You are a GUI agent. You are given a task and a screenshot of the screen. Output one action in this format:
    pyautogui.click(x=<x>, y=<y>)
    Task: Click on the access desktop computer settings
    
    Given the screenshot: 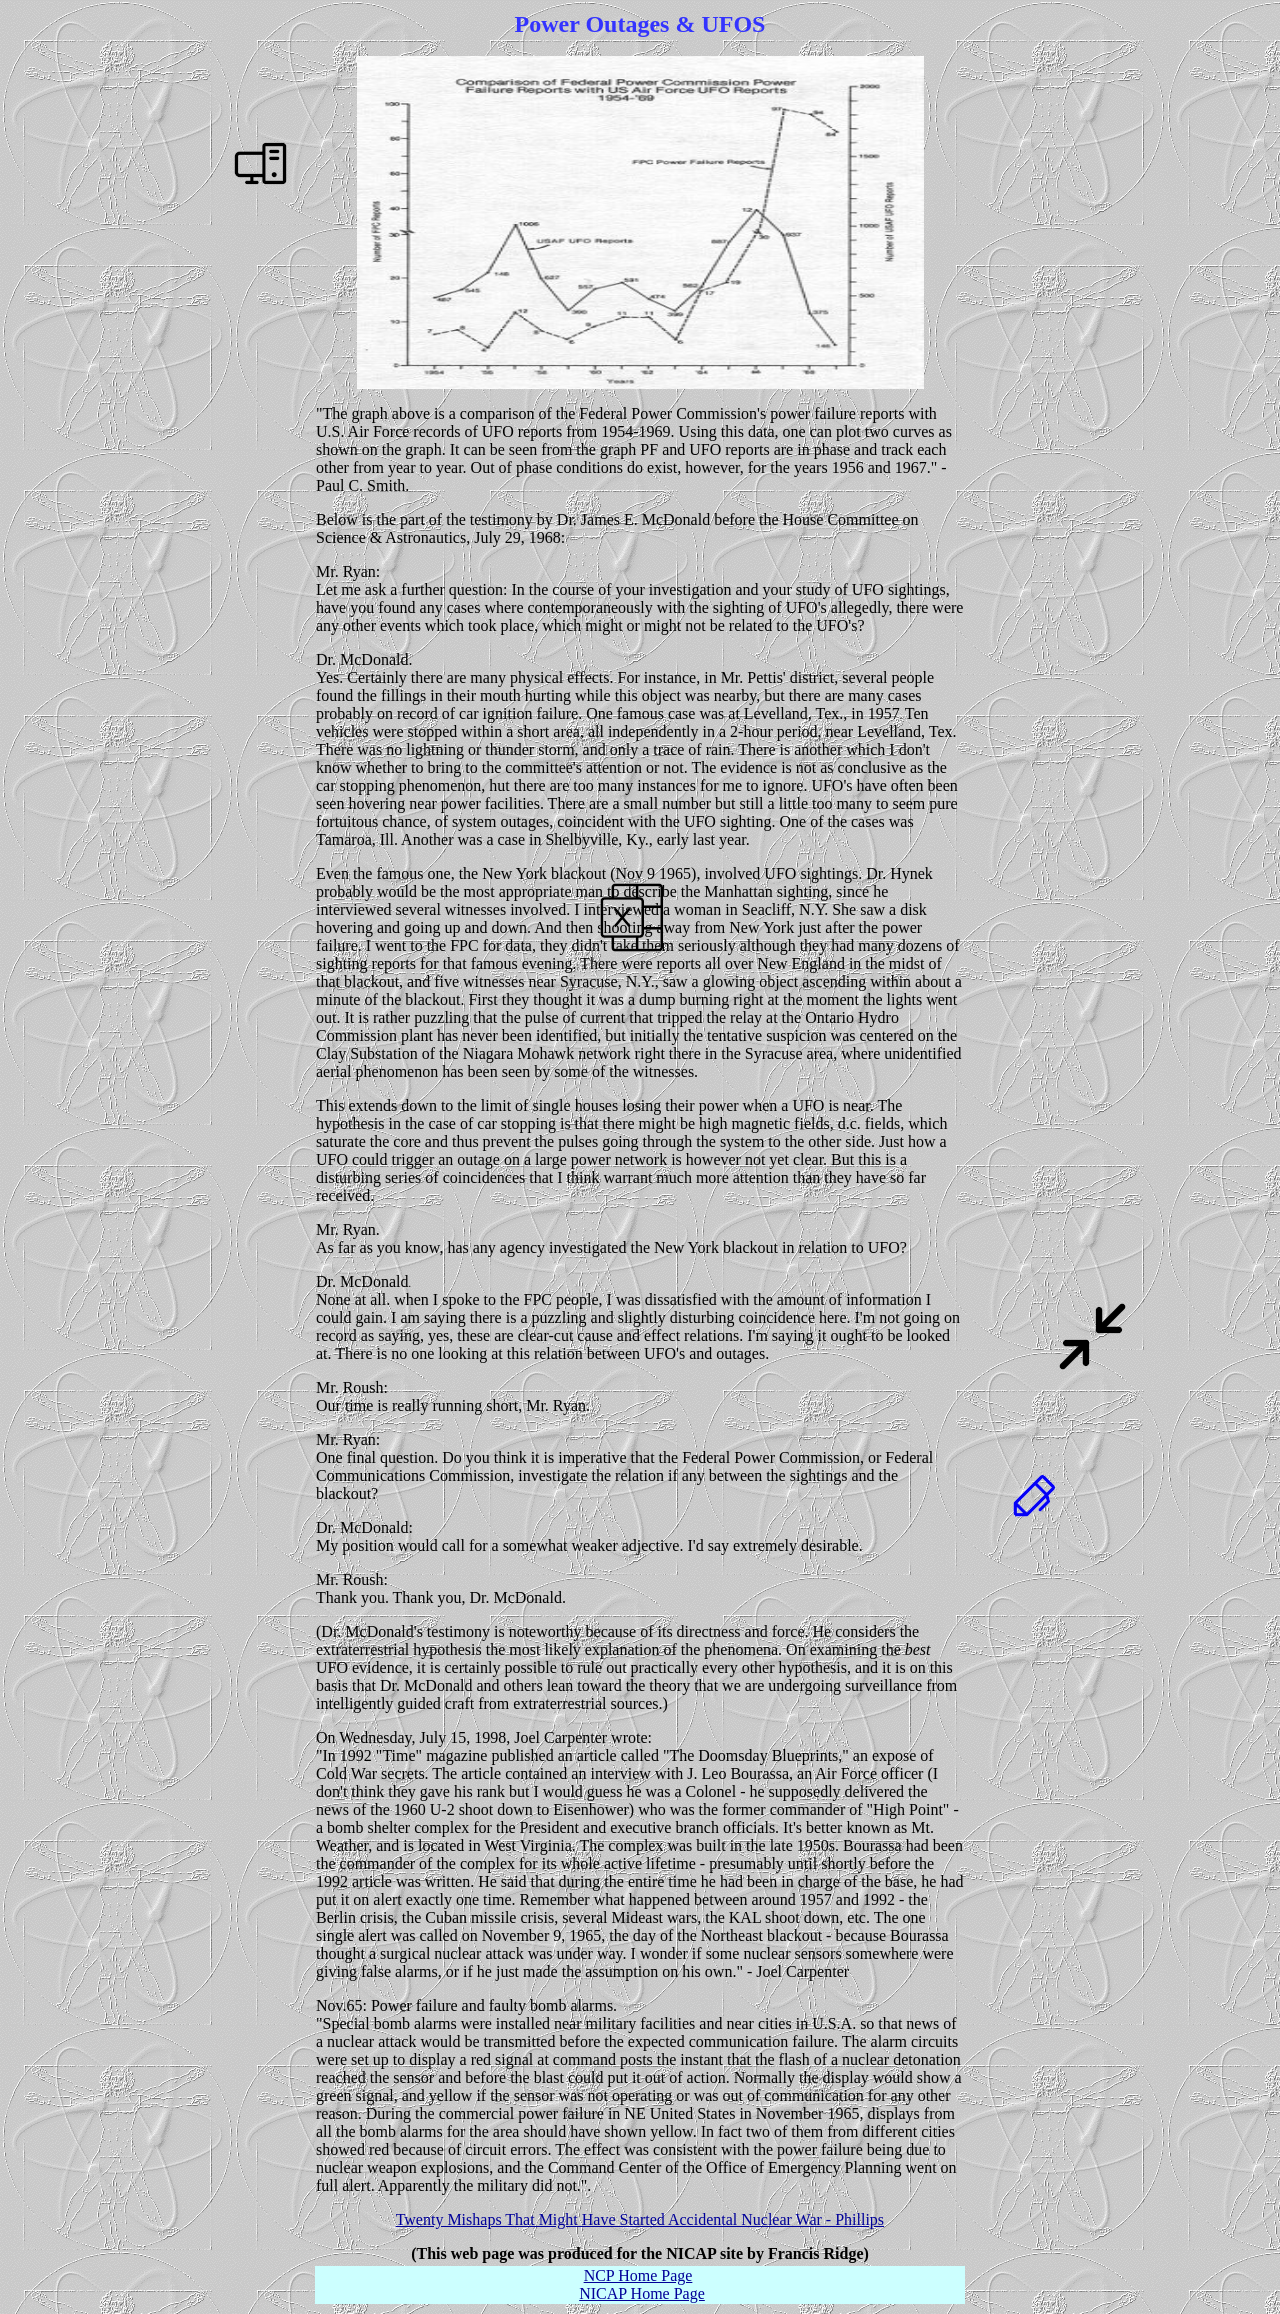 What is the action you would take?
    pyautogui.click(x=260, y=163)
    